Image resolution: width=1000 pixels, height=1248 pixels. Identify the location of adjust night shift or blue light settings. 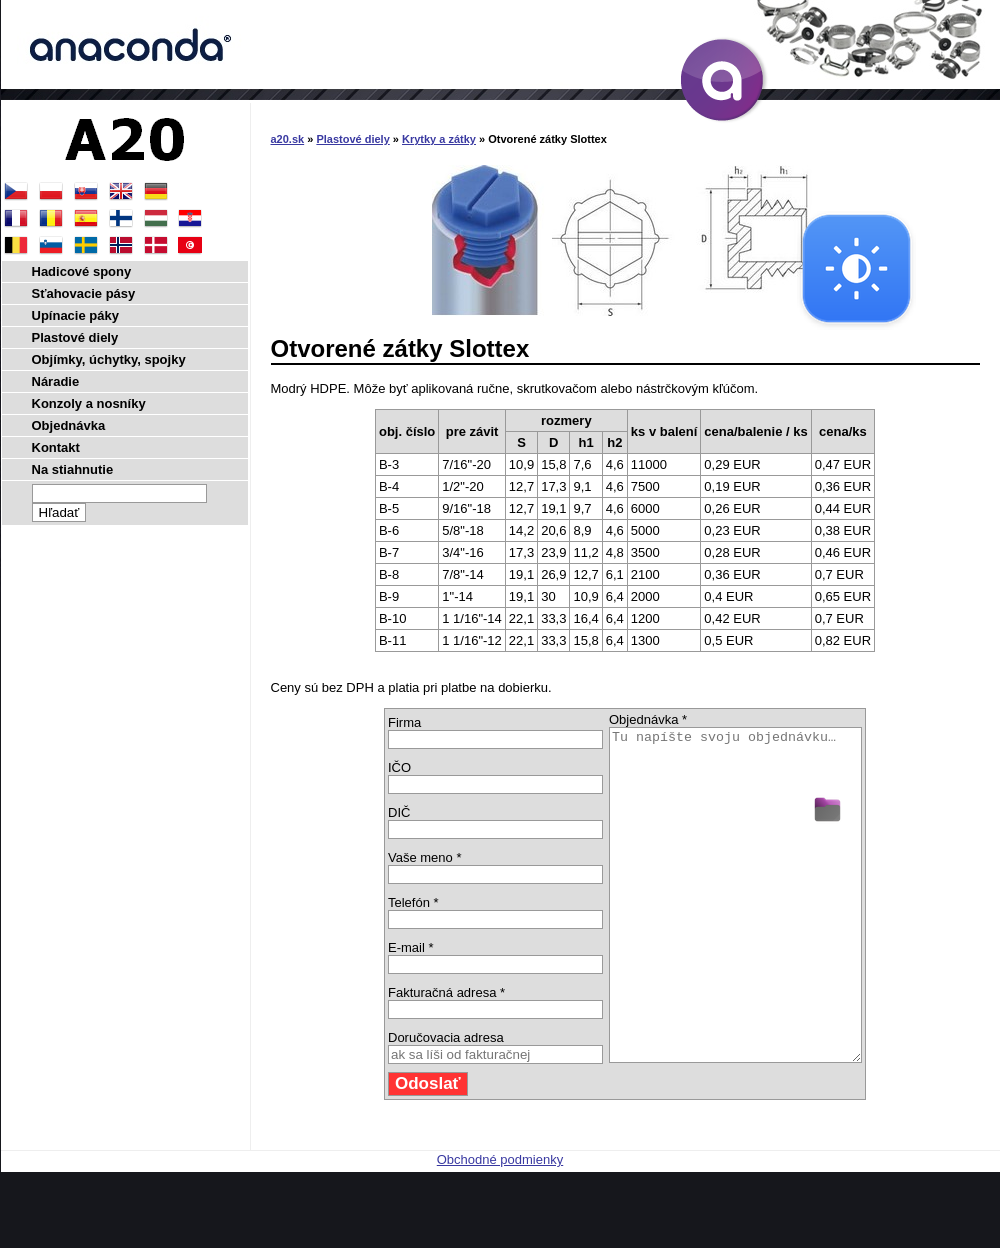
(856, 270).